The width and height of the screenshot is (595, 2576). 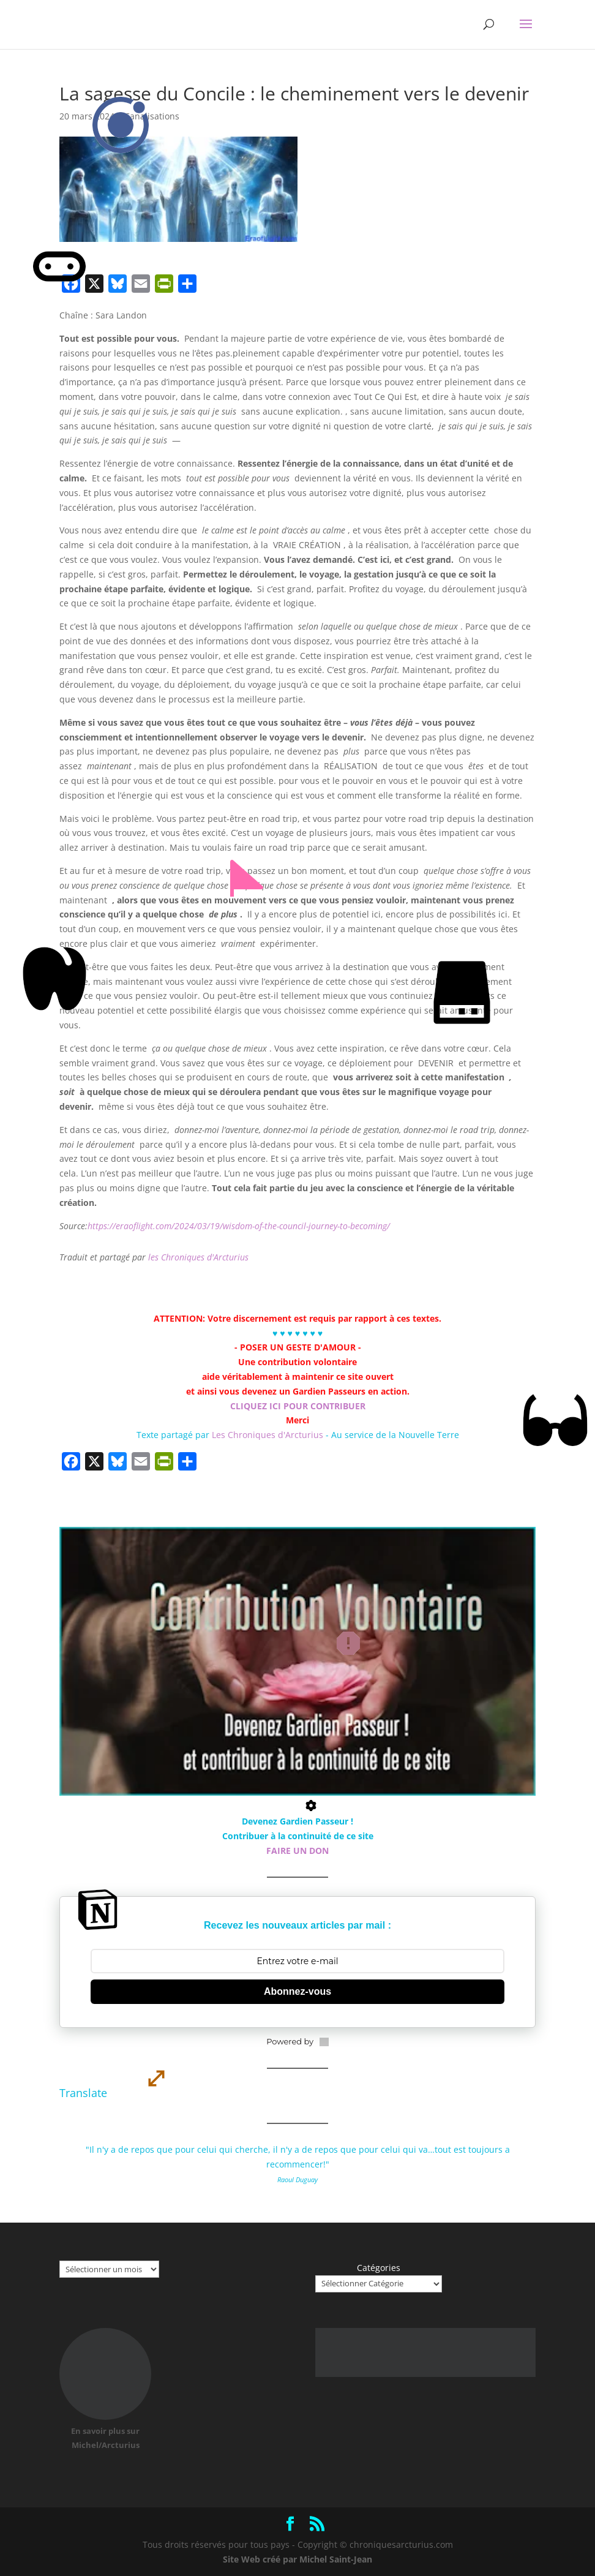 I want to click on expand content to full screen, so click(x=156, y=2078).